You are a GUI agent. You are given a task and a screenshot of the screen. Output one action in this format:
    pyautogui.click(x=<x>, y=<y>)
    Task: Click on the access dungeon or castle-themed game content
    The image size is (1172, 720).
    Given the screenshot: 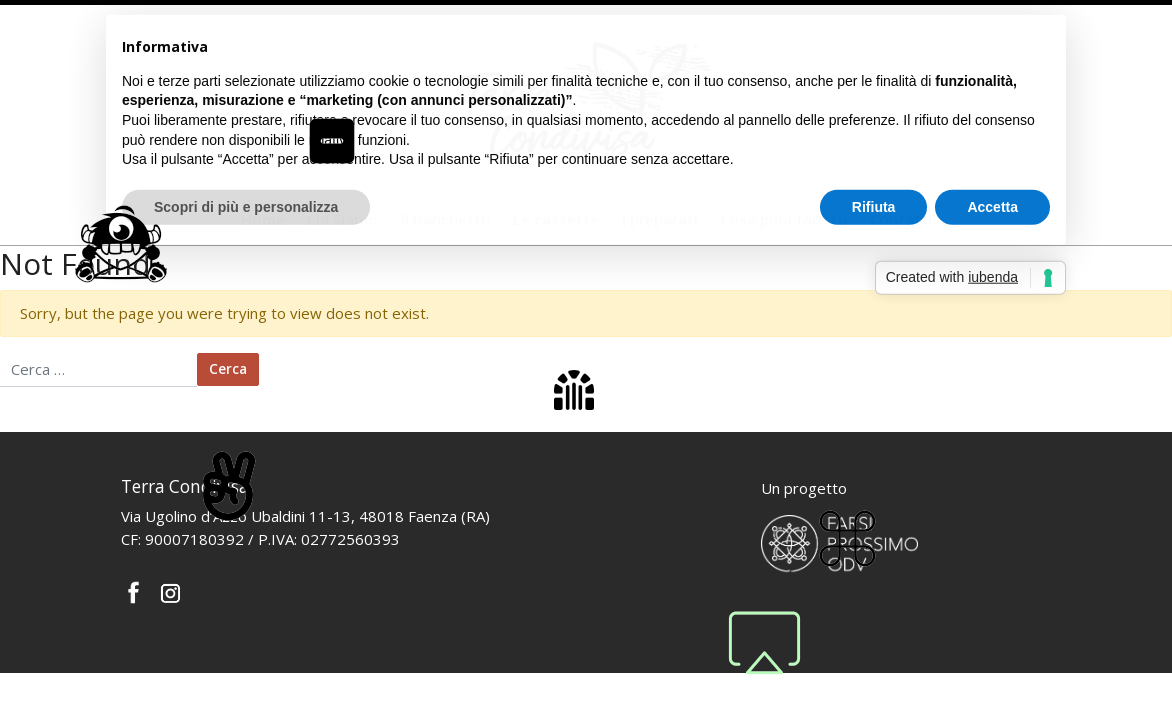 What is the action you would take?
    pyautogui.click(x=574, y=390)
    